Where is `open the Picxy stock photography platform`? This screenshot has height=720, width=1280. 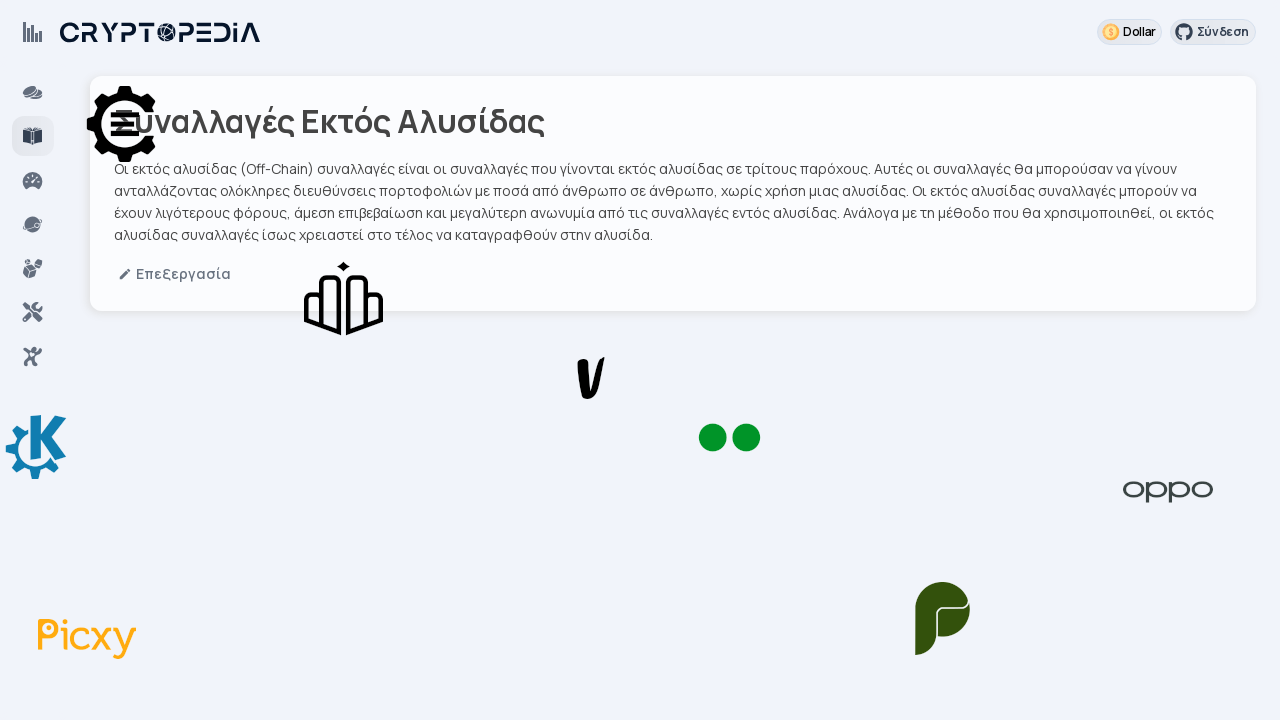
open the Picxy stock photography platform is located at coordinates (87, 639).